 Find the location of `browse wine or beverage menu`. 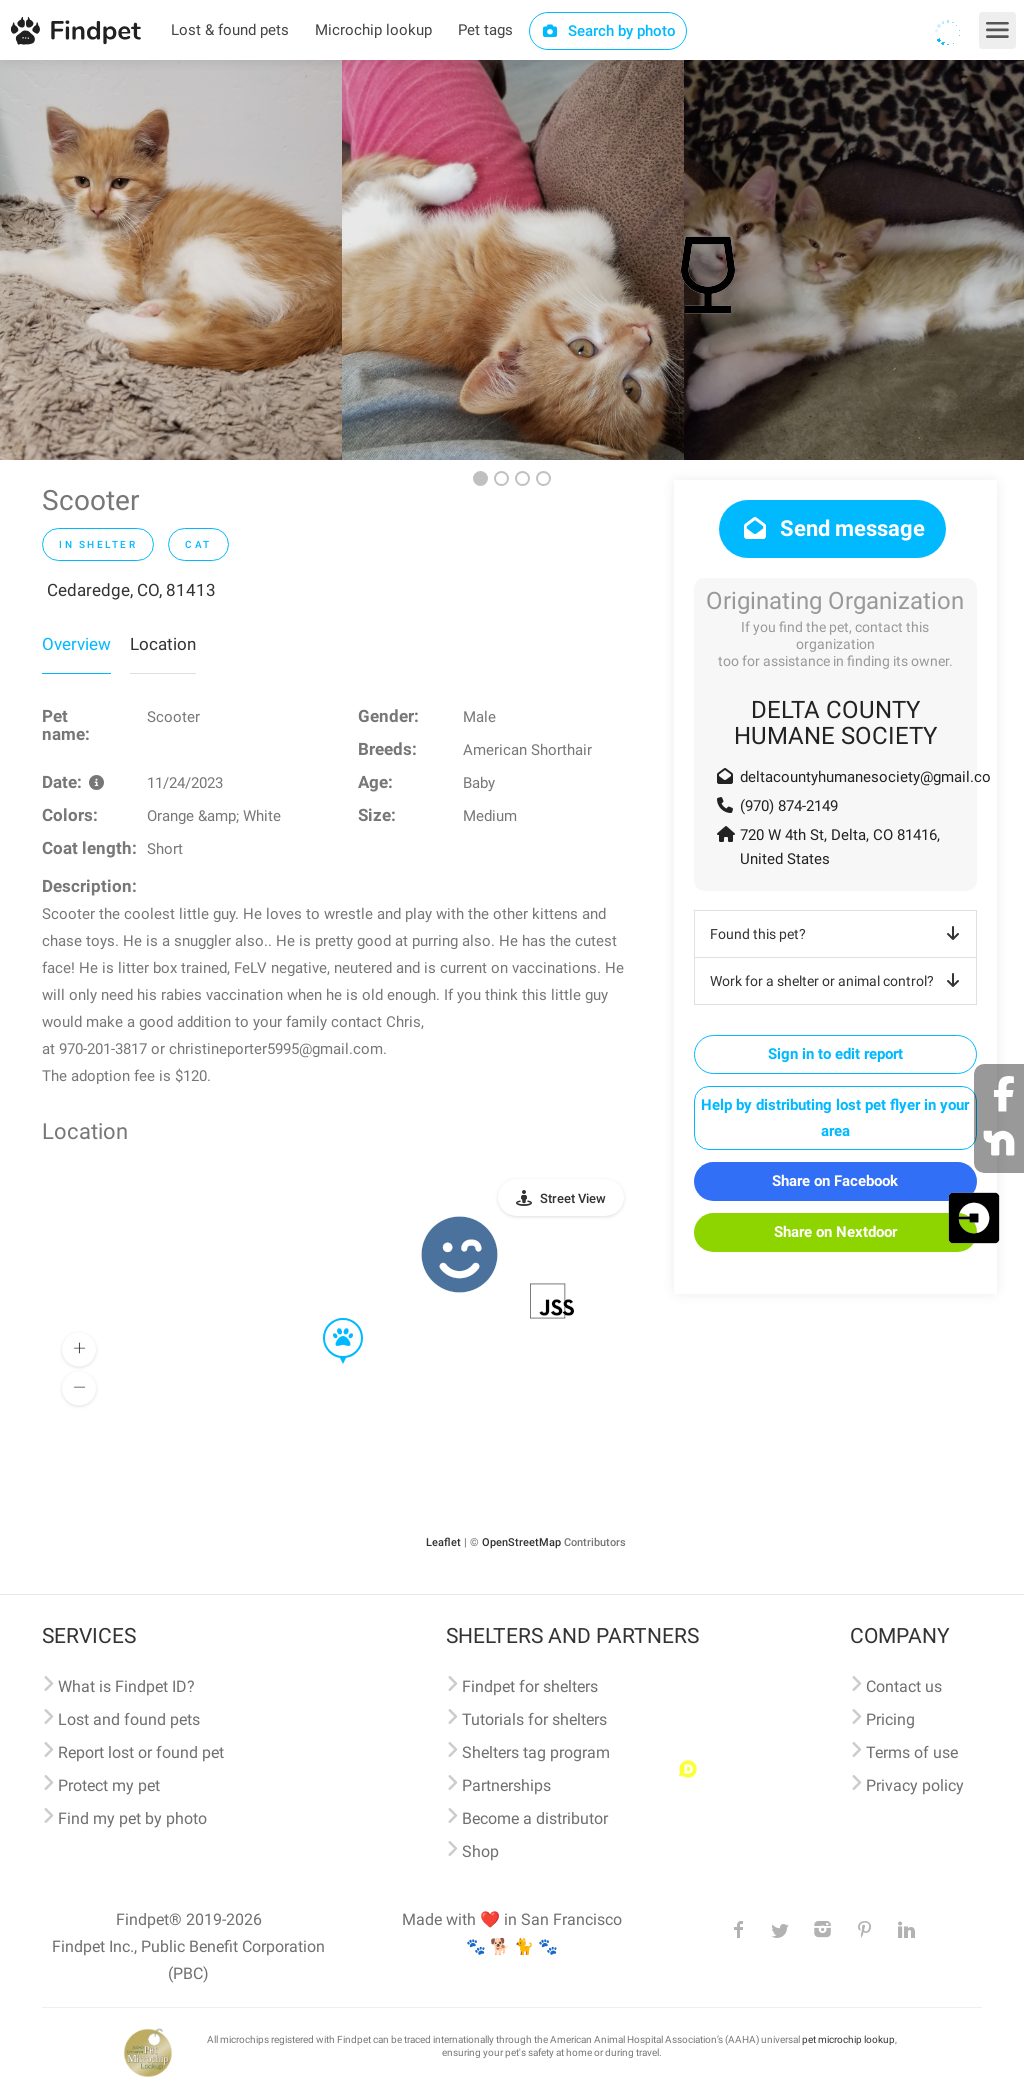

browse wine or beverage menu is located at coordinates (708, 275).